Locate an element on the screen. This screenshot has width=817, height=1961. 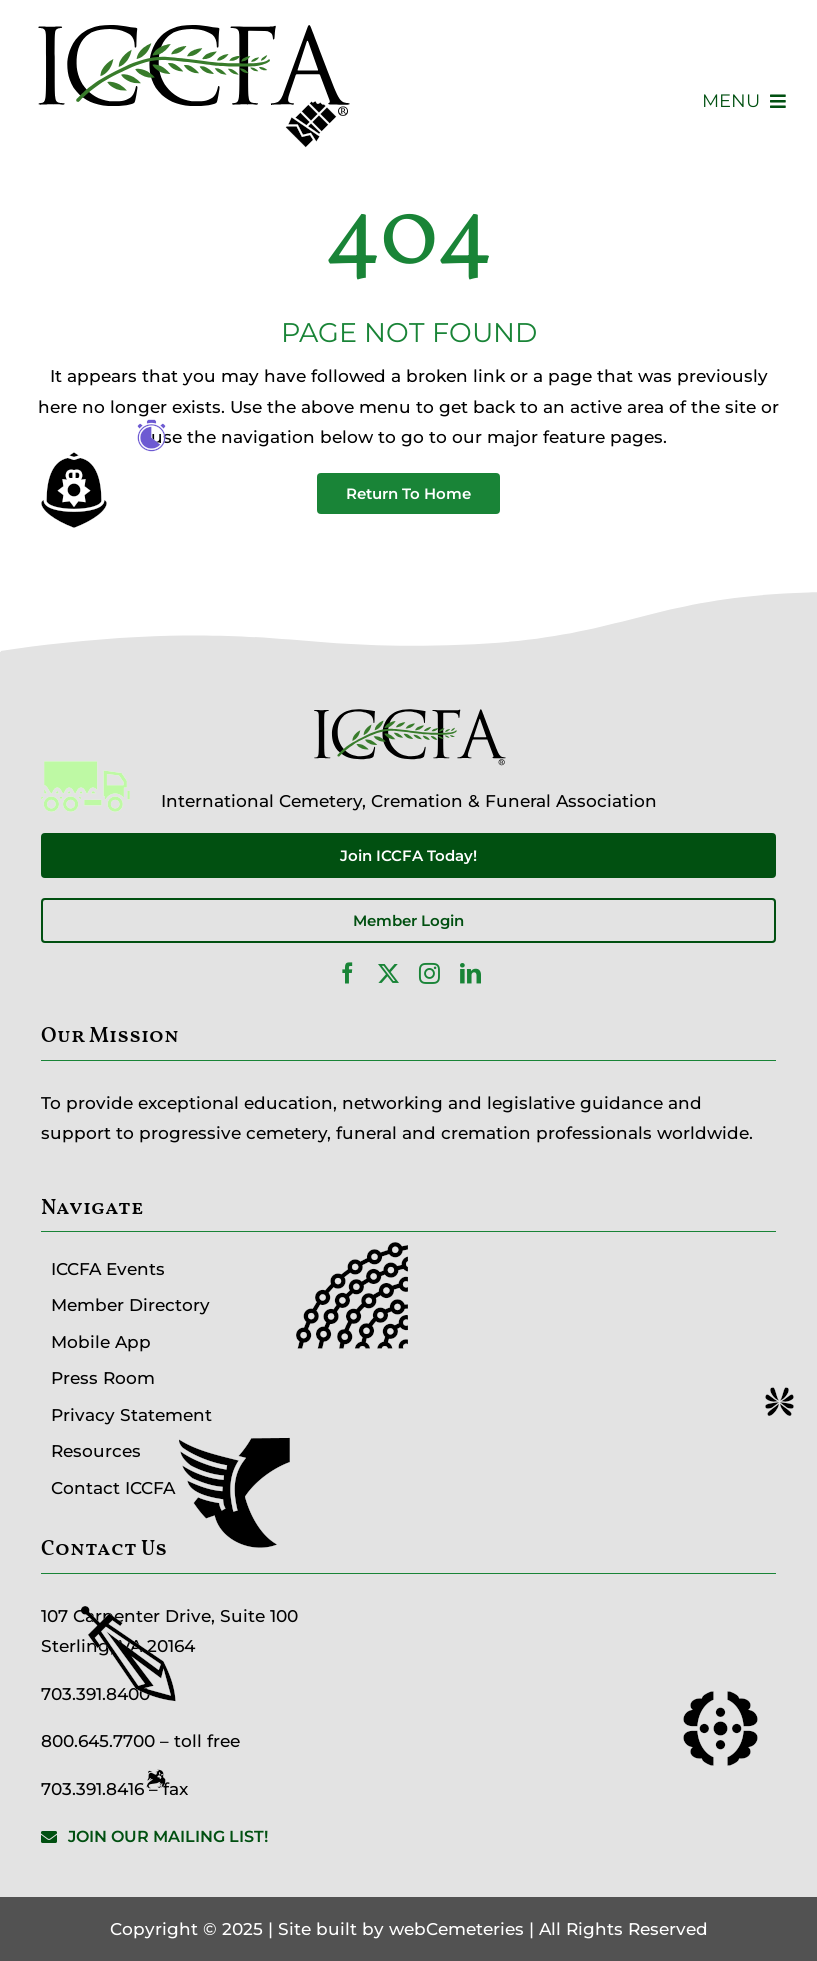
access hive or colony management features is located at coordinates (720, 1728).